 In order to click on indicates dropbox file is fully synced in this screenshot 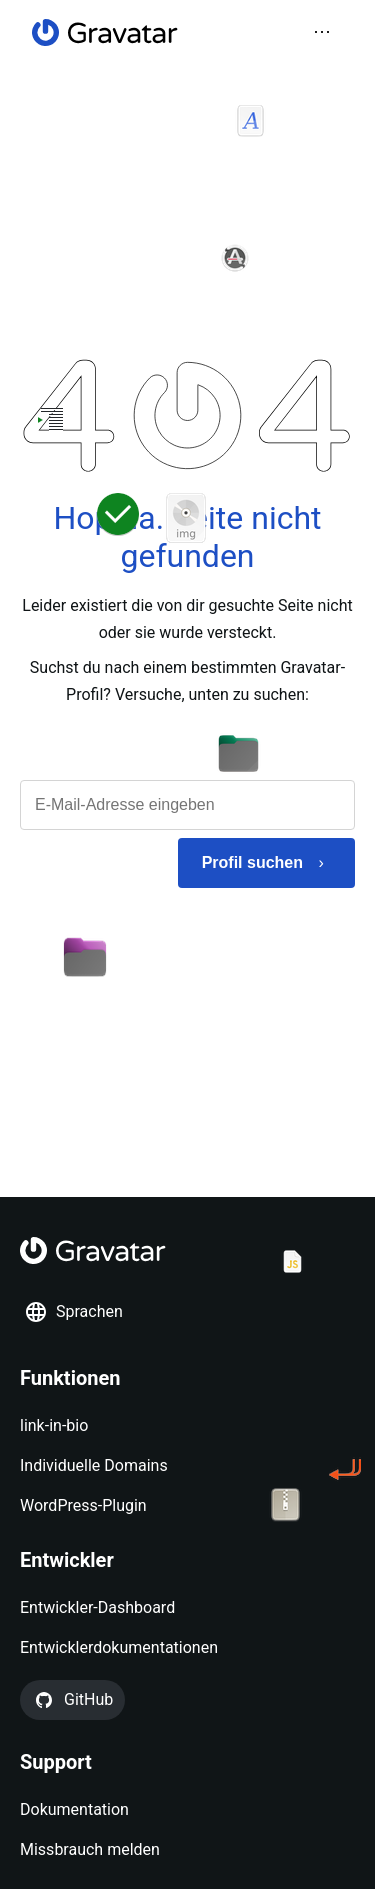, I will do `click(118, 514)`.